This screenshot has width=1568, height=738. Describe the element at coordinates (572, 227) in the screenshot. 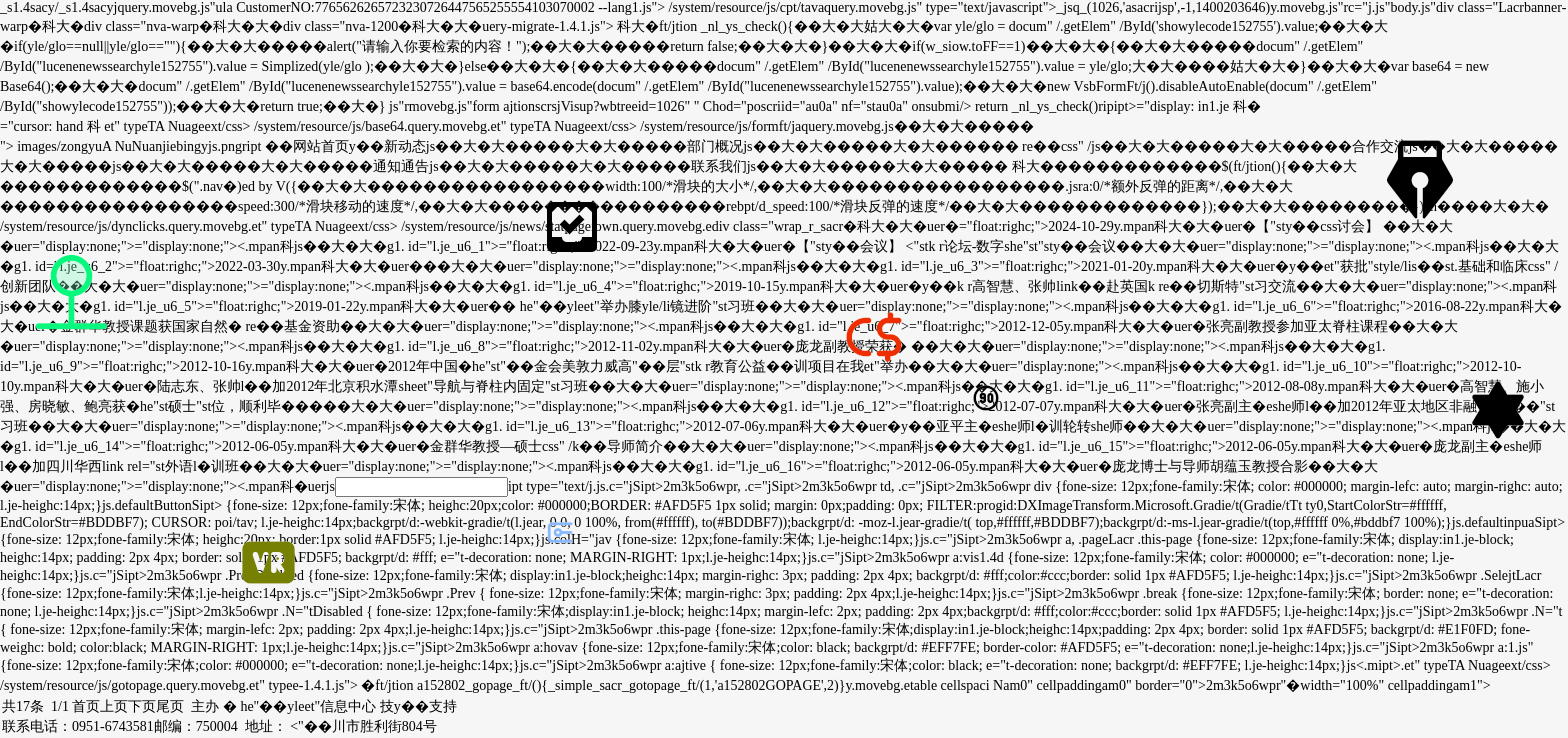

I see `mark all inbox messages as read` at that location.